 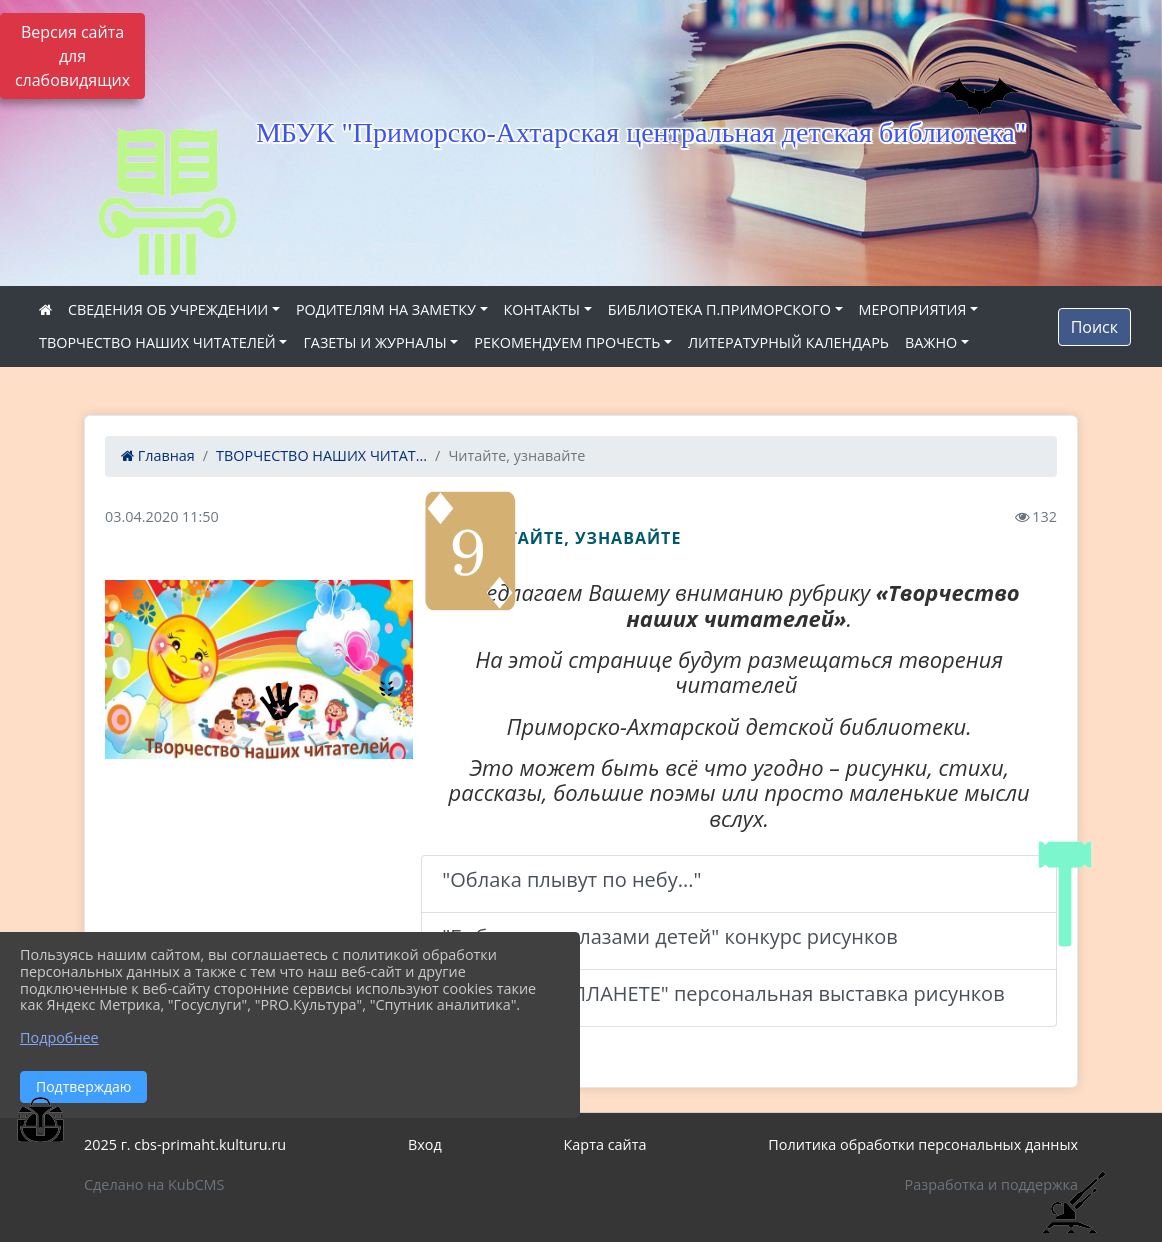 I want to click on activate hunter vision or tracking mode, so click(x=386, y=688).